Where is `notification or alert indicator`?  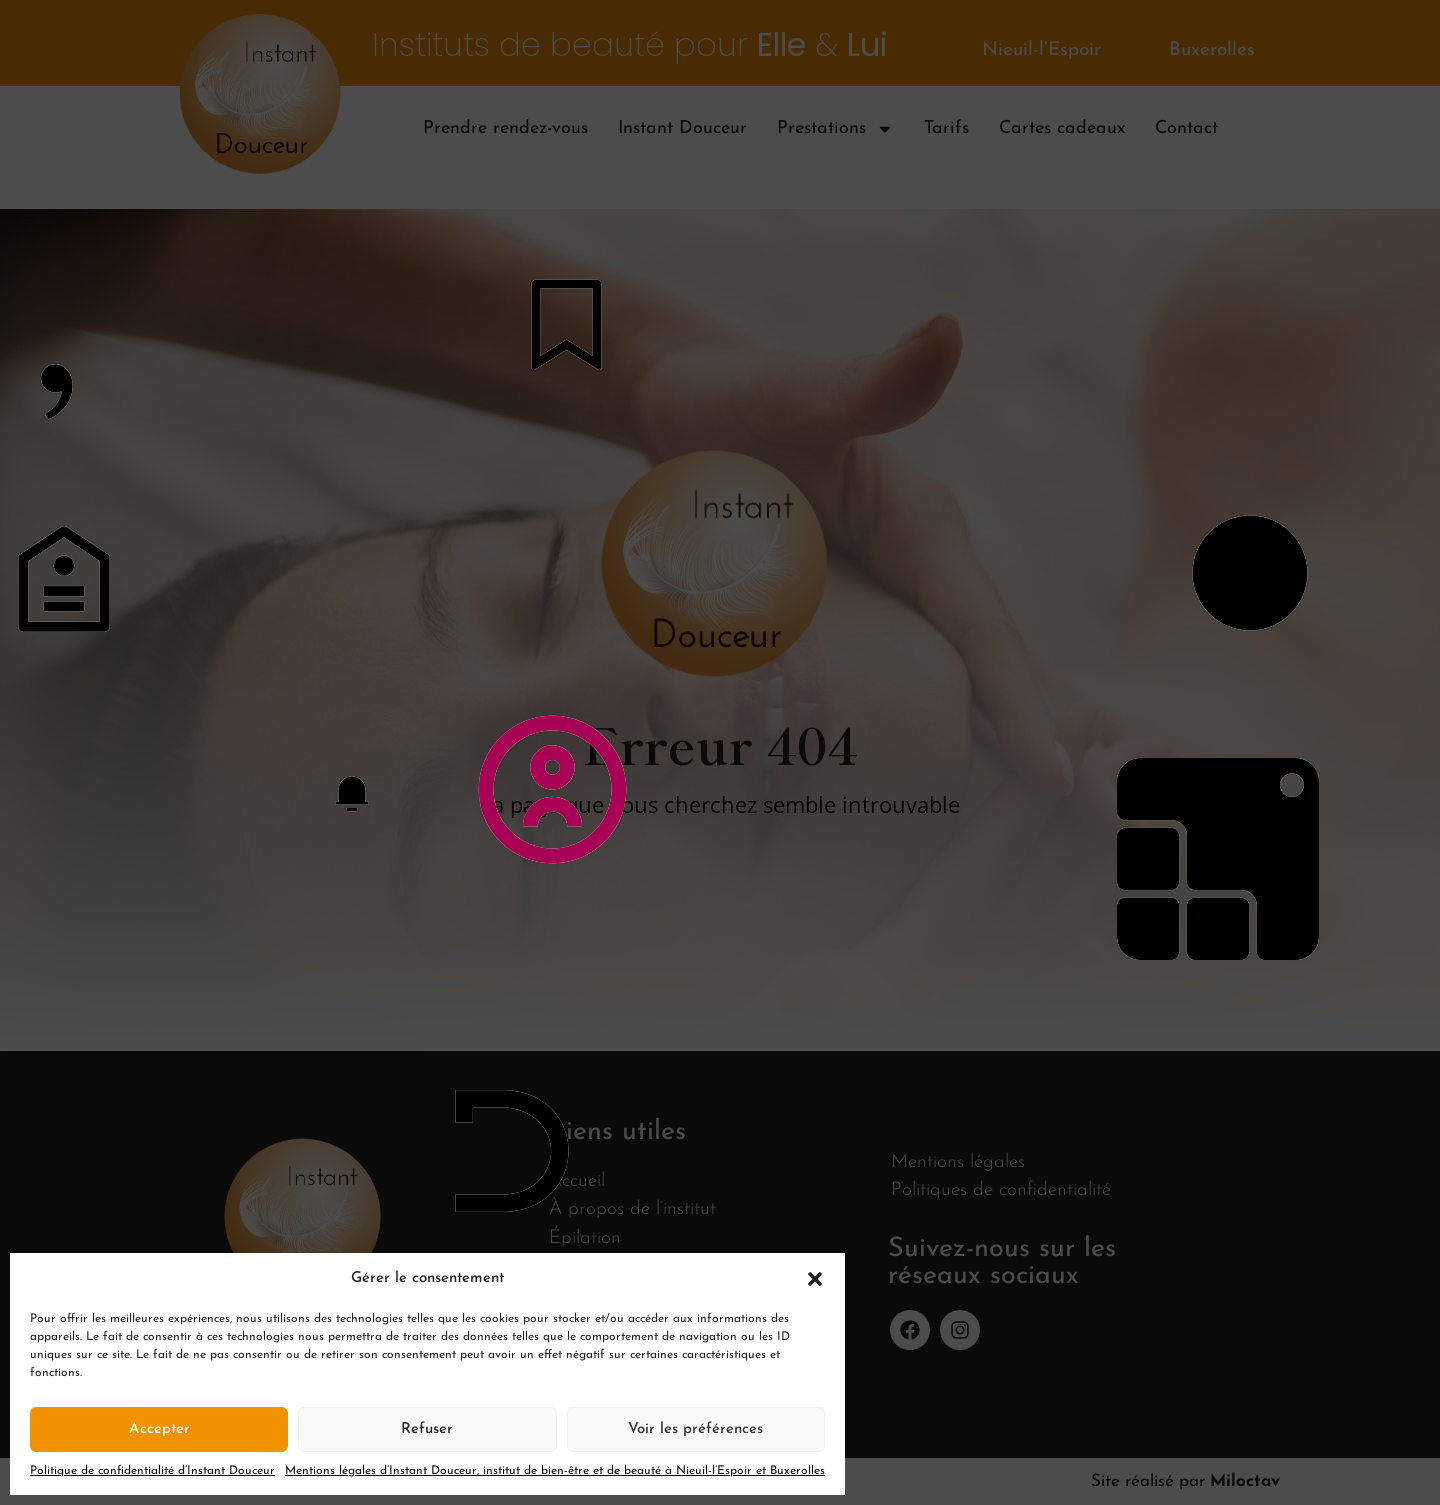 notification or alert indicator is located at coordinates (352, 793).